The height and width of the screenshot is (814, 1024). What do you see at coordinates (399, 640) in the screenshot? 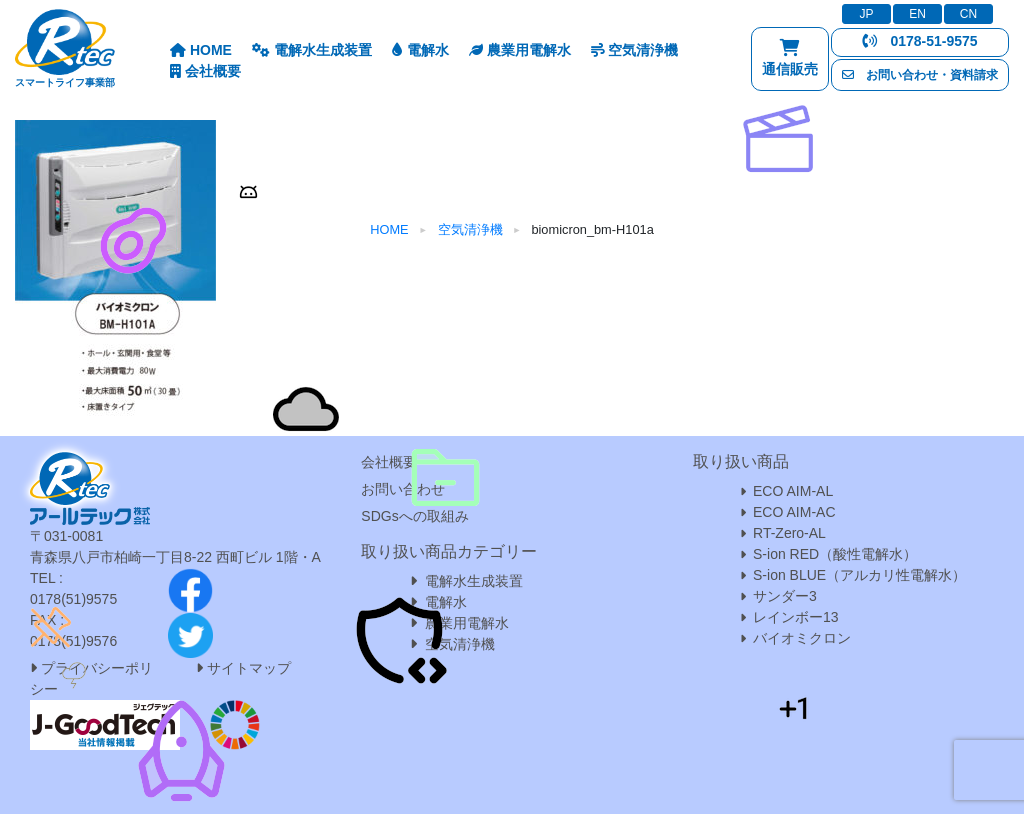
I see `access security code settings` at bounding box center [399, 640].